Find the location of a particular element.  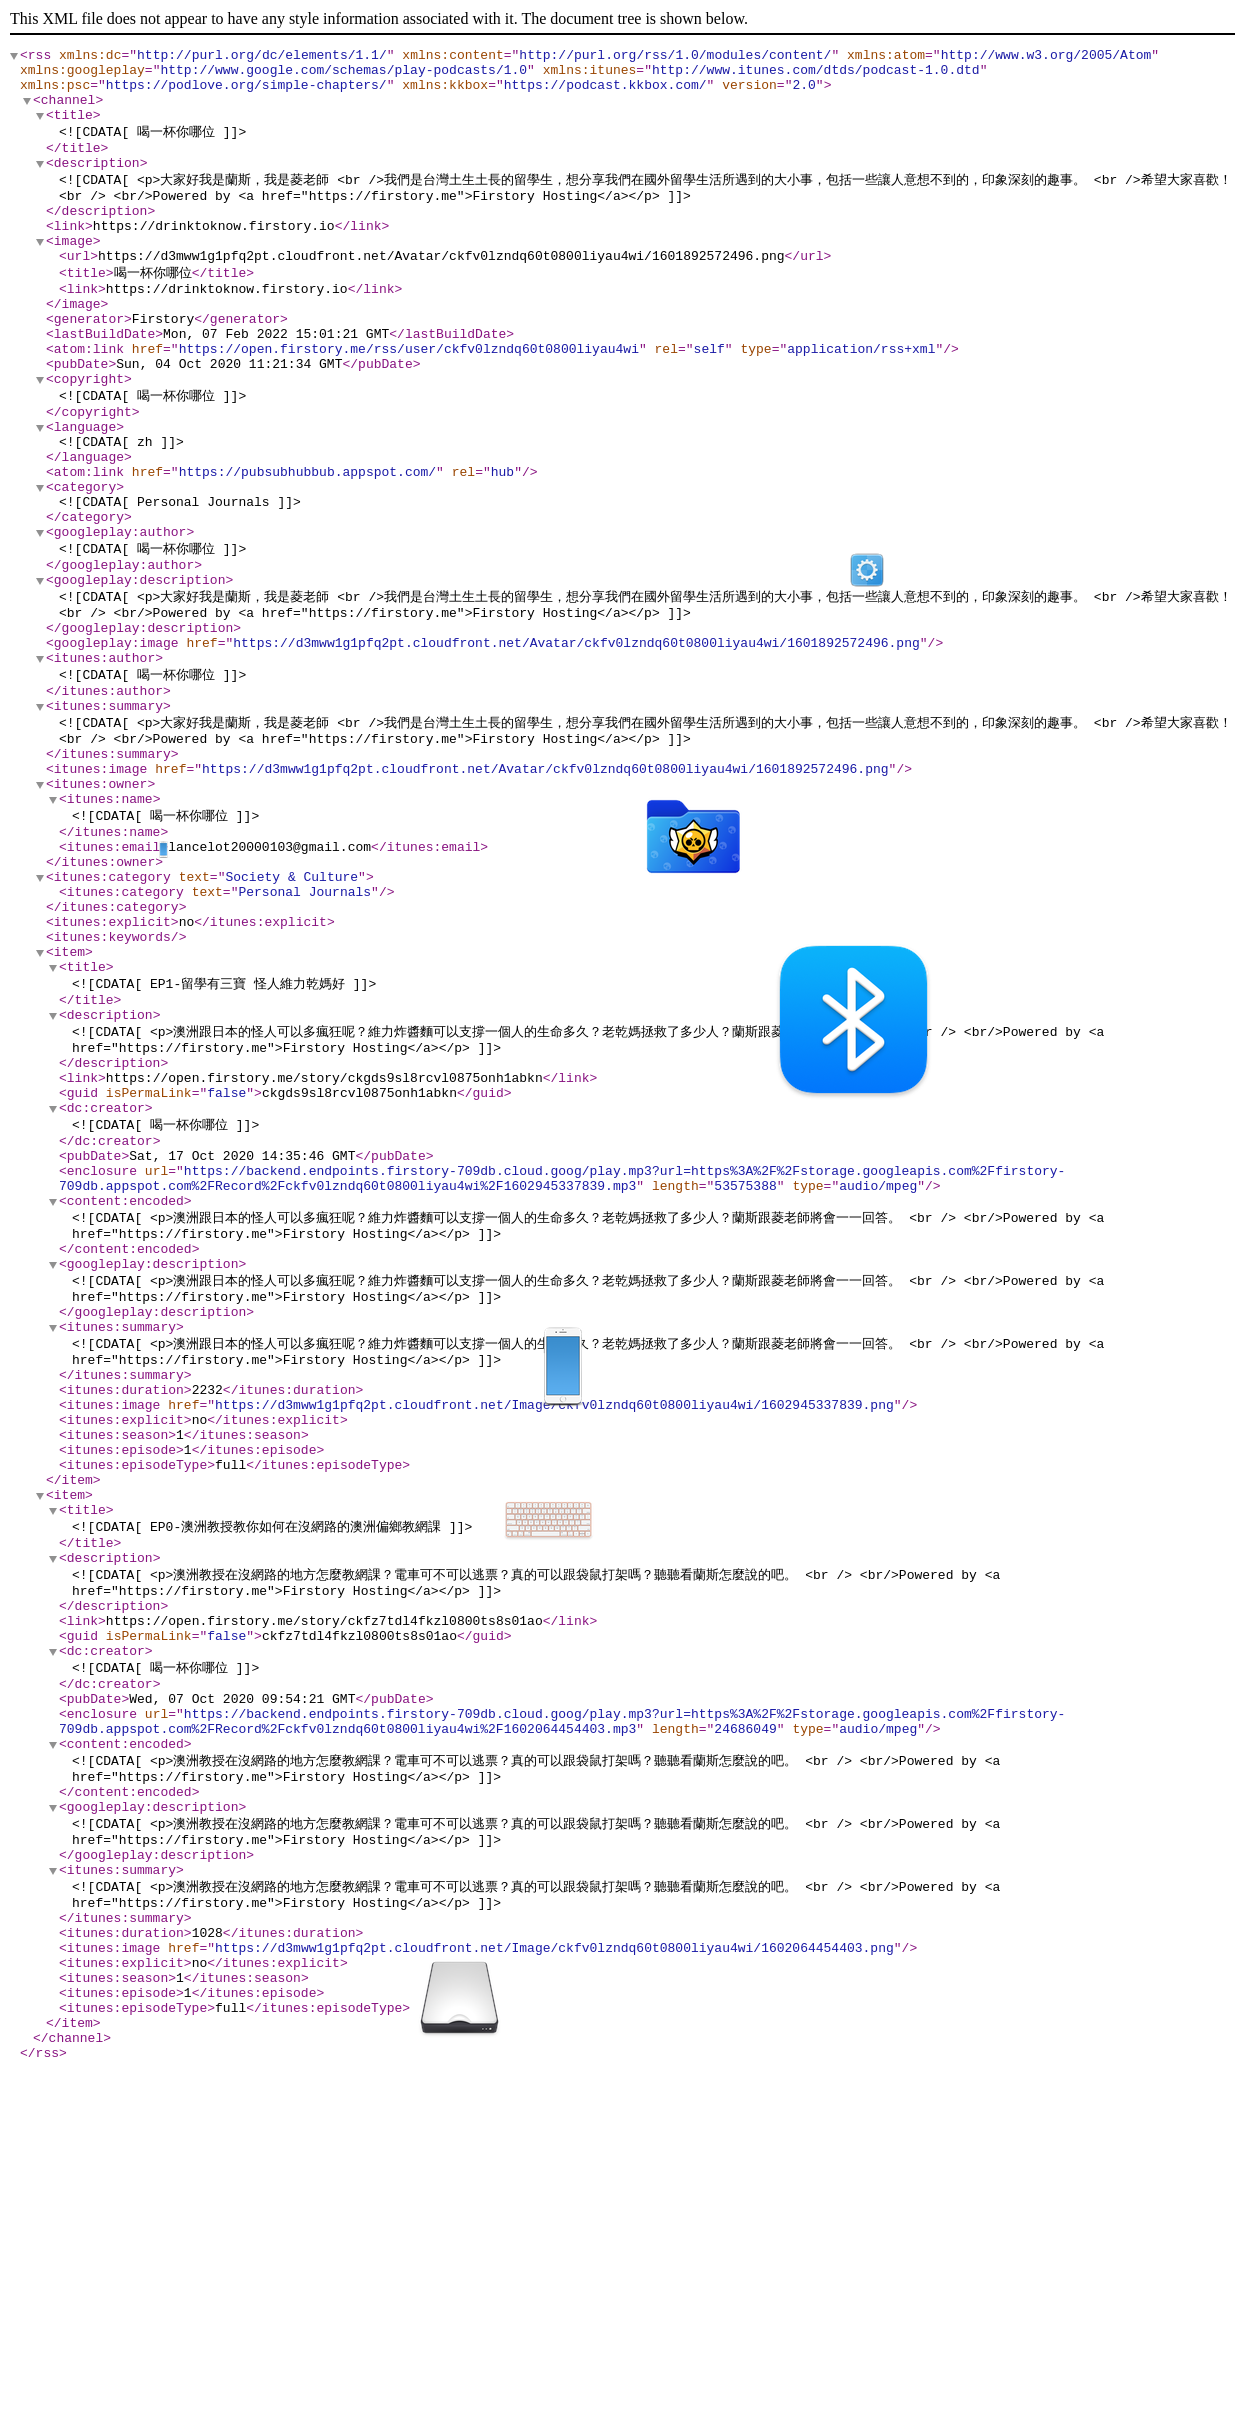

indicates a connected iPhone device is located at coordinates (563, 1367).